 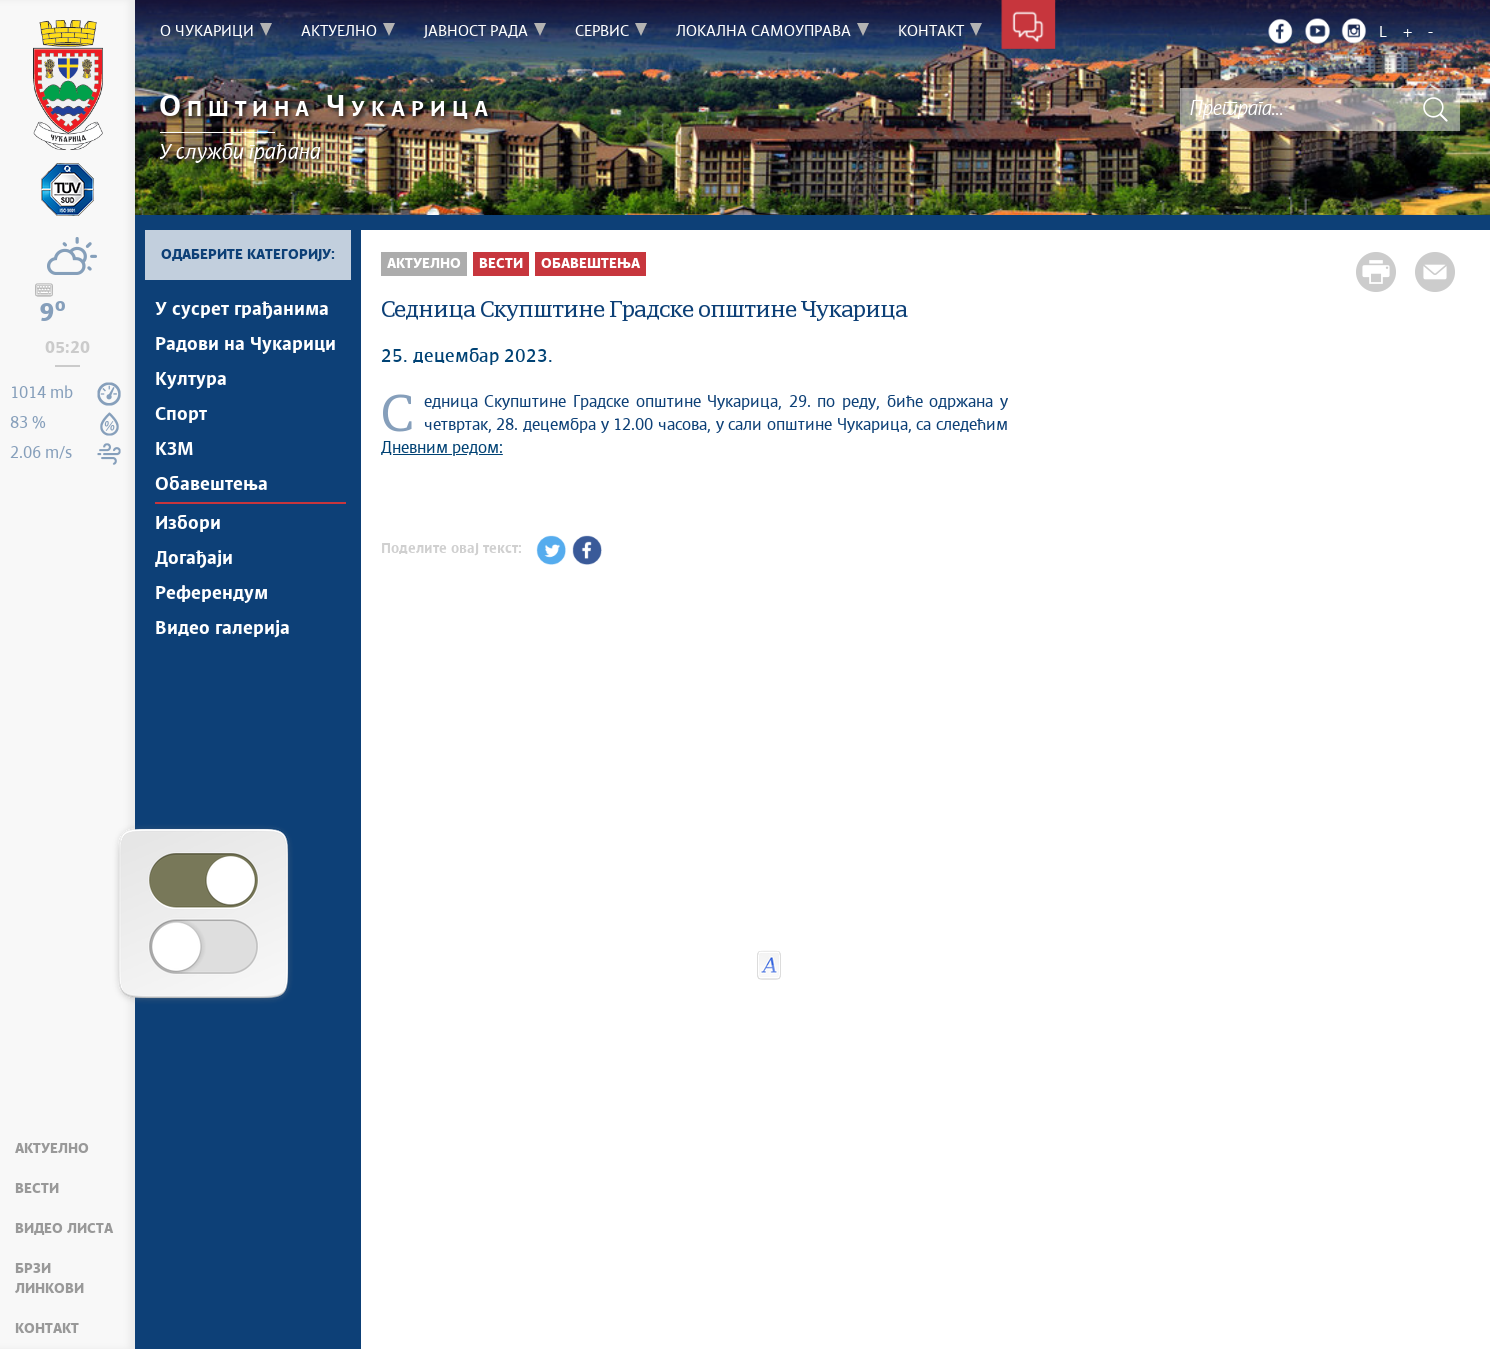 What do you see at coordinates (769, 965) in the screenshot?
I see `open a font file` at bounding box center [769, 965].